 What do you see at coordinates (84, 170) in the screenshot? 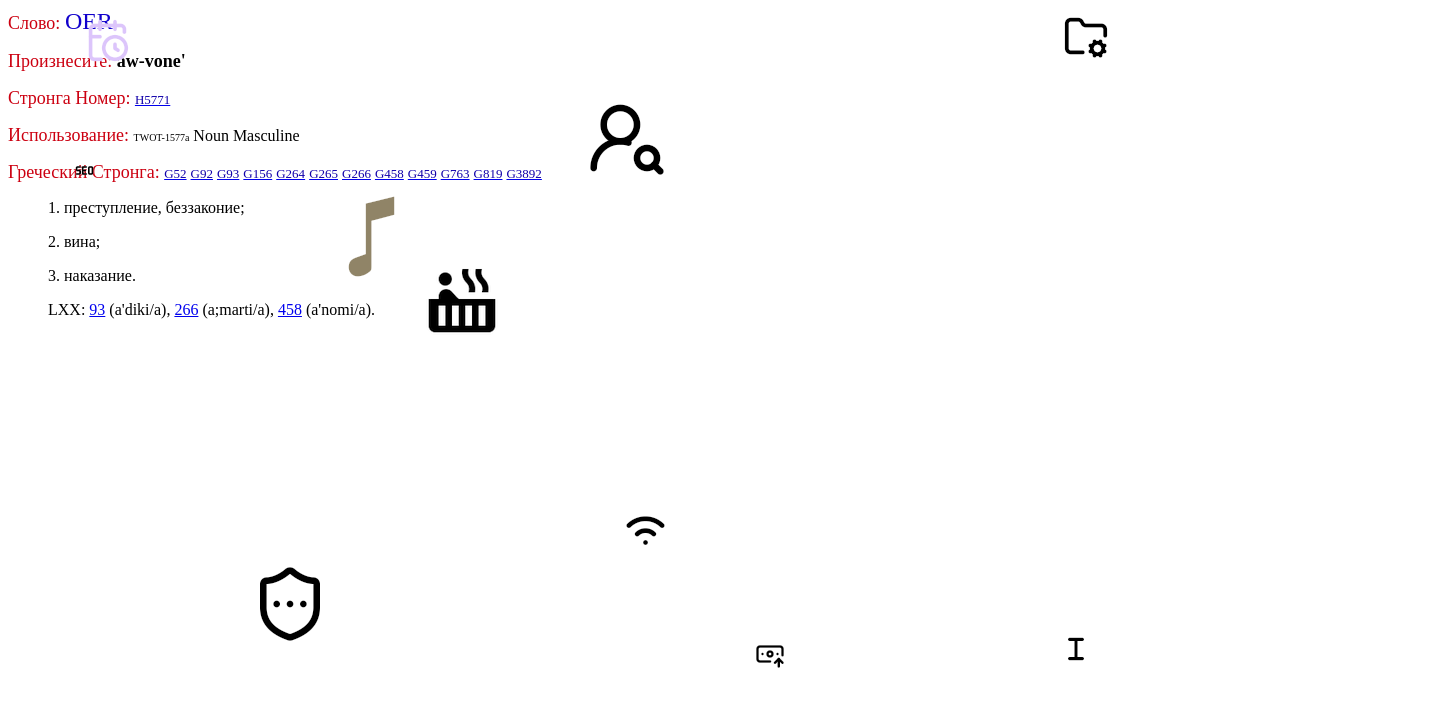
I see `access search engine optimization tools` at bounding box center [84, 170].